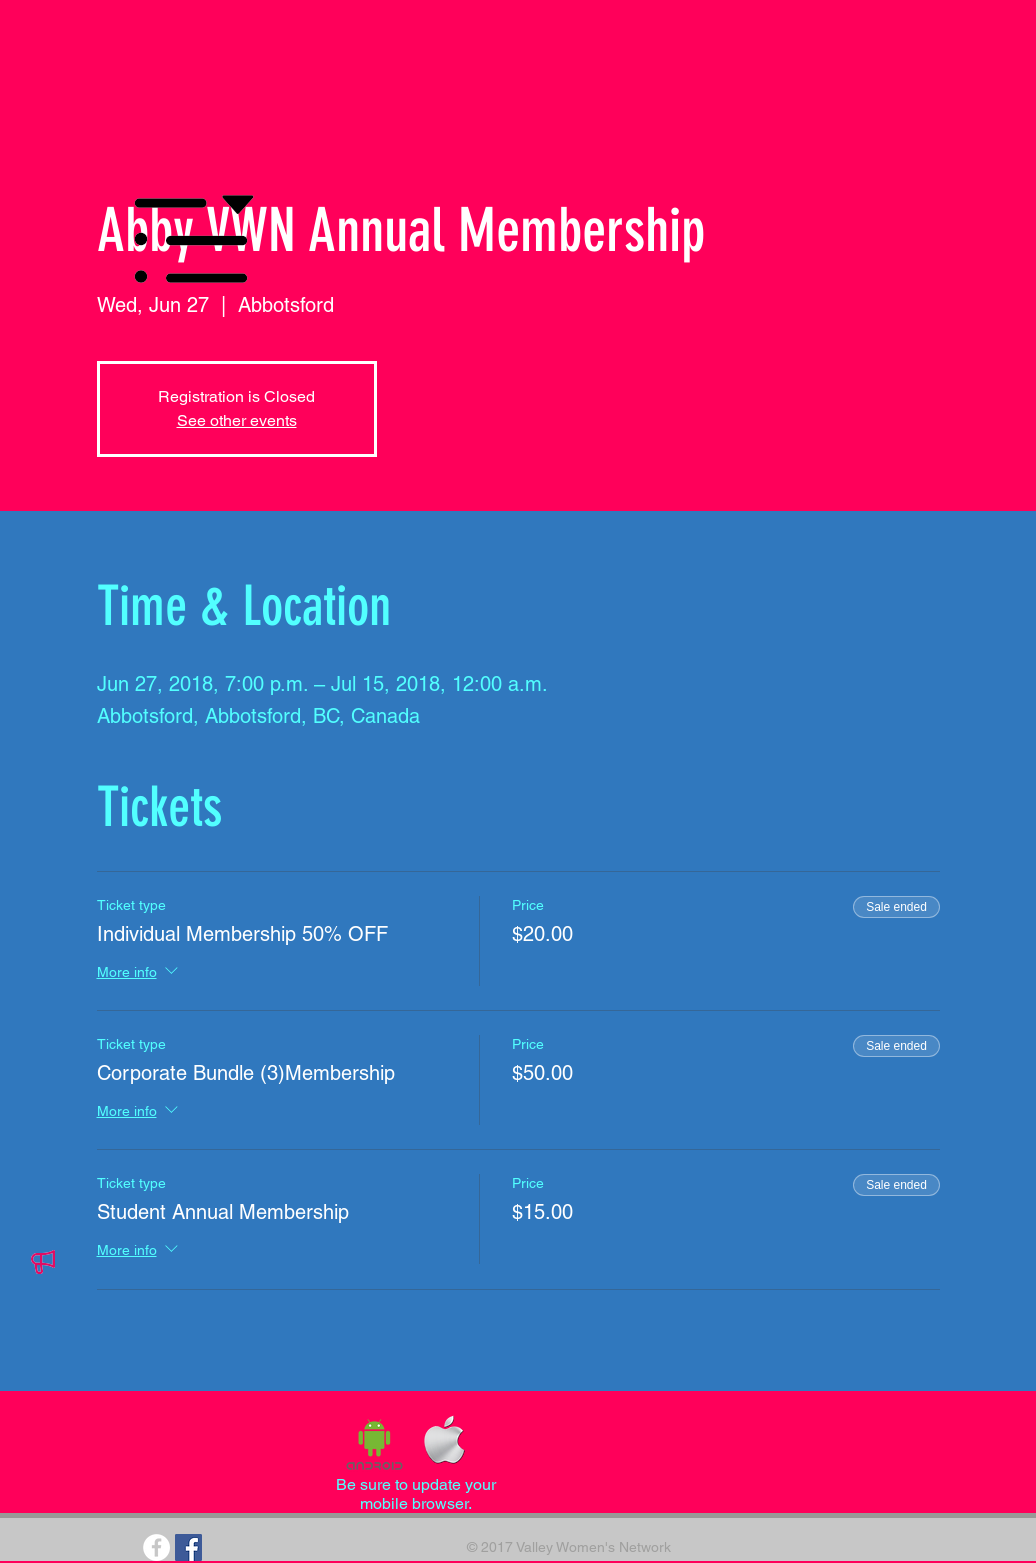 The image size is (1036, 1563). What do you see at coordinates (191, 239) in the screenshot?
I see `select multiple items from a list` at bounding box center [191, 239].